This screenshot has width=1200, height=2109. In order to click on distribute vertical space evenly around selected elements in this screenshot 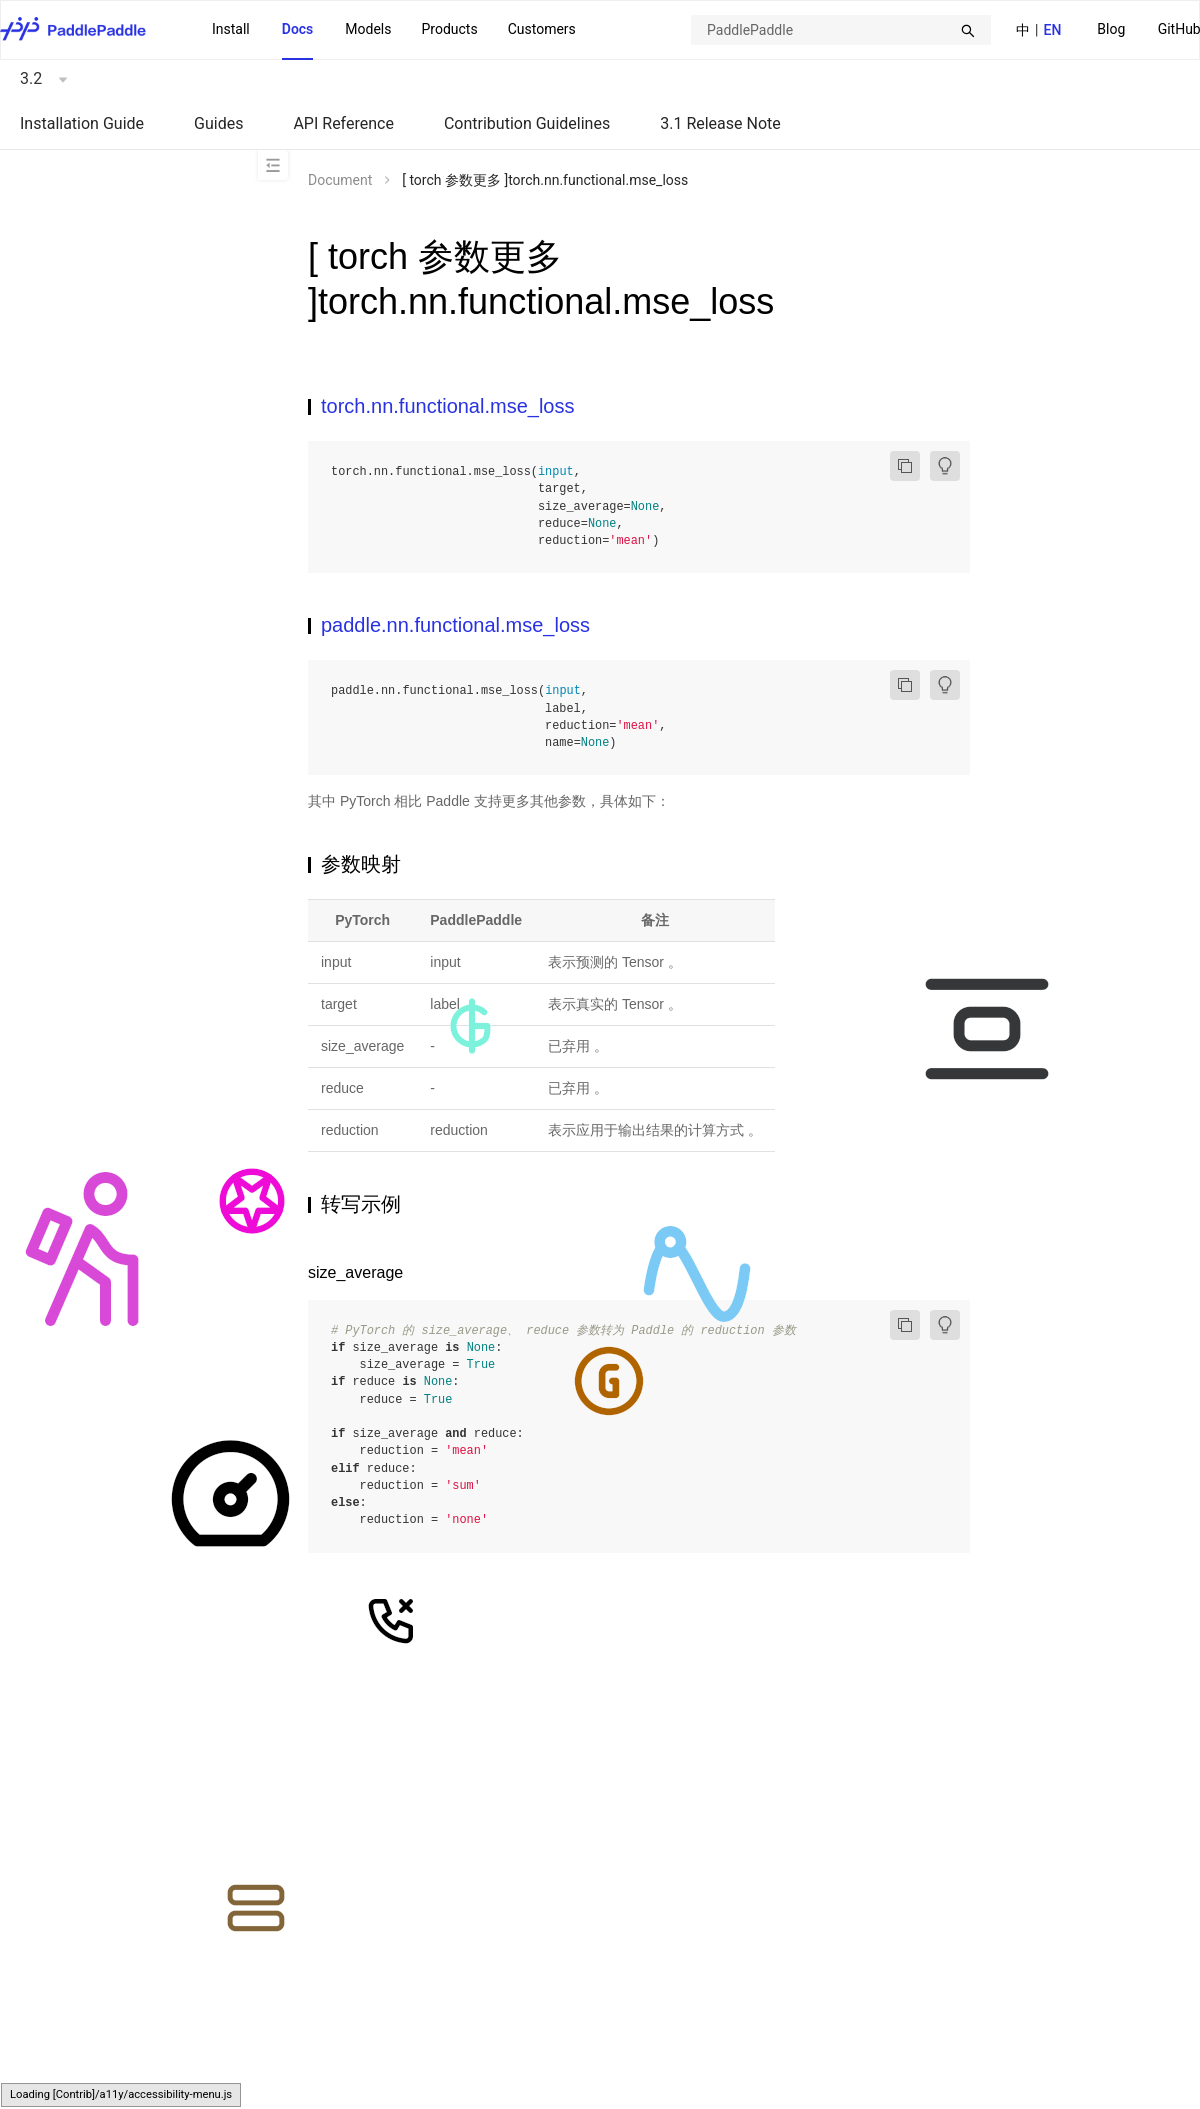, I will do `click(987, 1029)`.